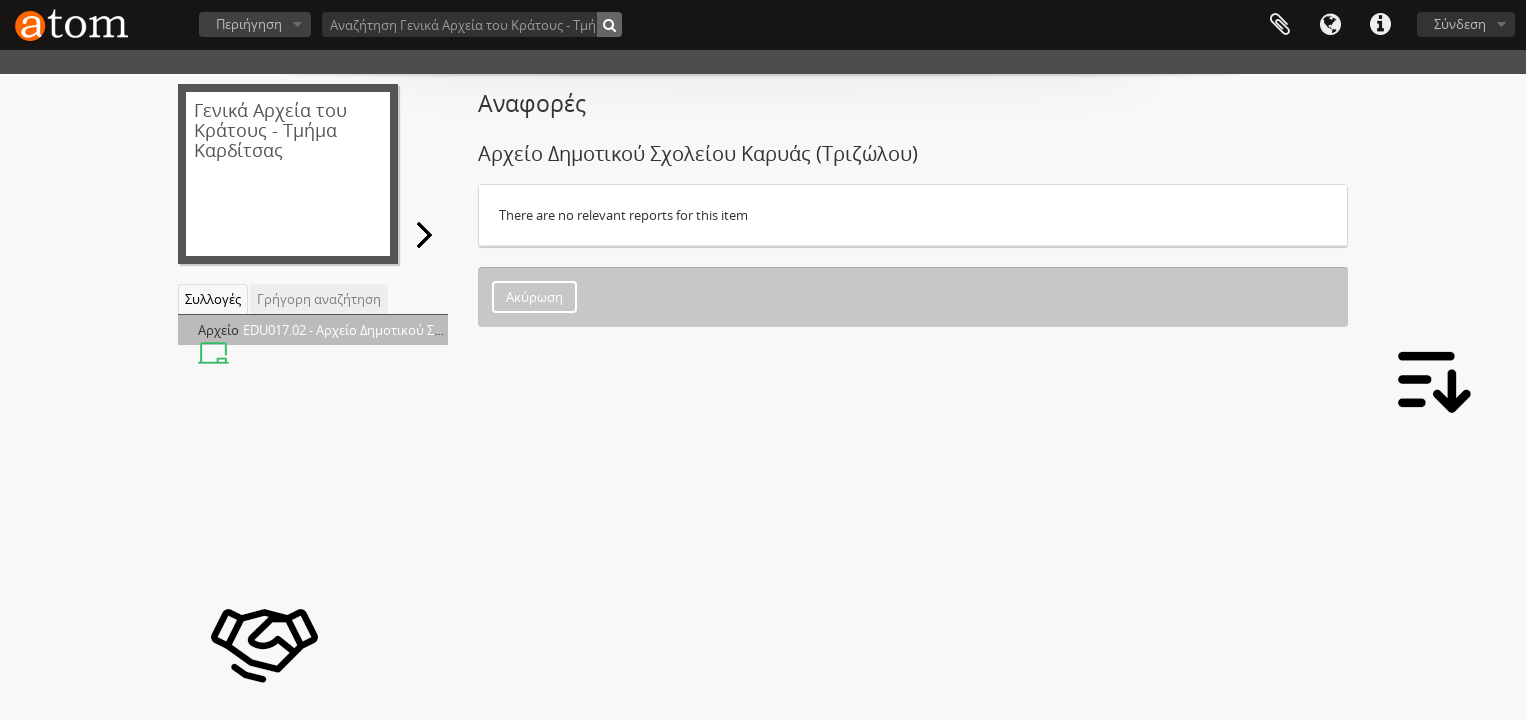 The height and width of the screenshot is (720, 1526). Describe the element at coordinates (264, 642) in the screenshot. I see `indicates a partnership or collaboration feature` at that location.